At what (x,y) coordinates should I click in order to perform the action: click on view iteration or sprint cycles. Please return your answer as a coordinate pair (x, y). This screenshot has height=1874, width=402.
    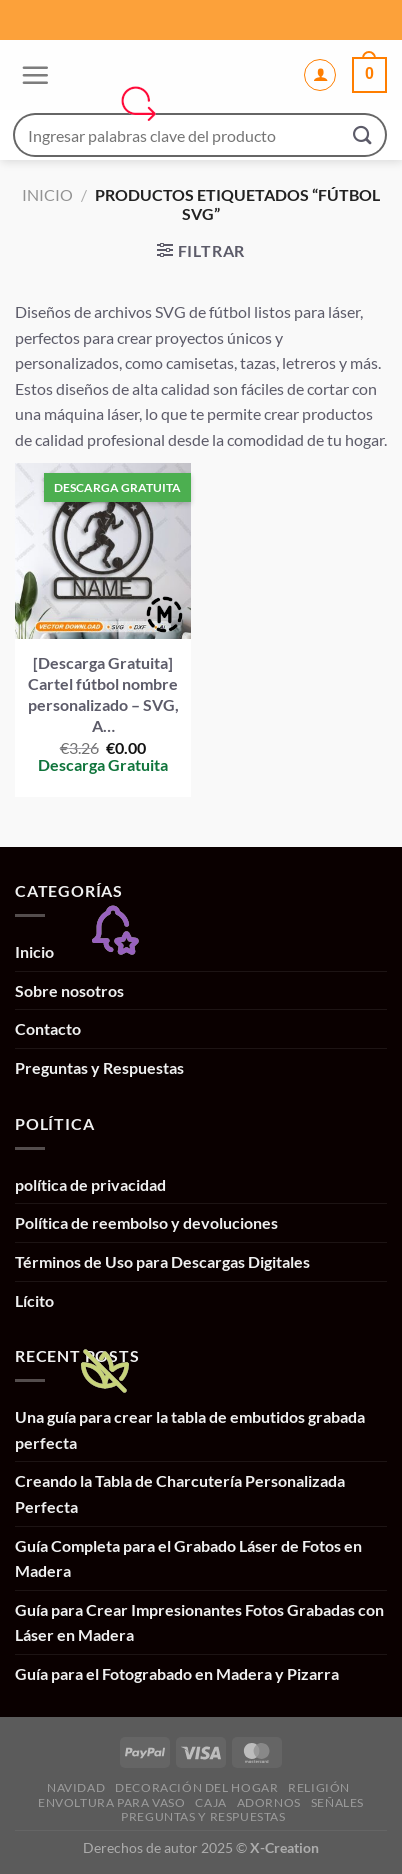
    Looking at the image, I should click on (138, 103).